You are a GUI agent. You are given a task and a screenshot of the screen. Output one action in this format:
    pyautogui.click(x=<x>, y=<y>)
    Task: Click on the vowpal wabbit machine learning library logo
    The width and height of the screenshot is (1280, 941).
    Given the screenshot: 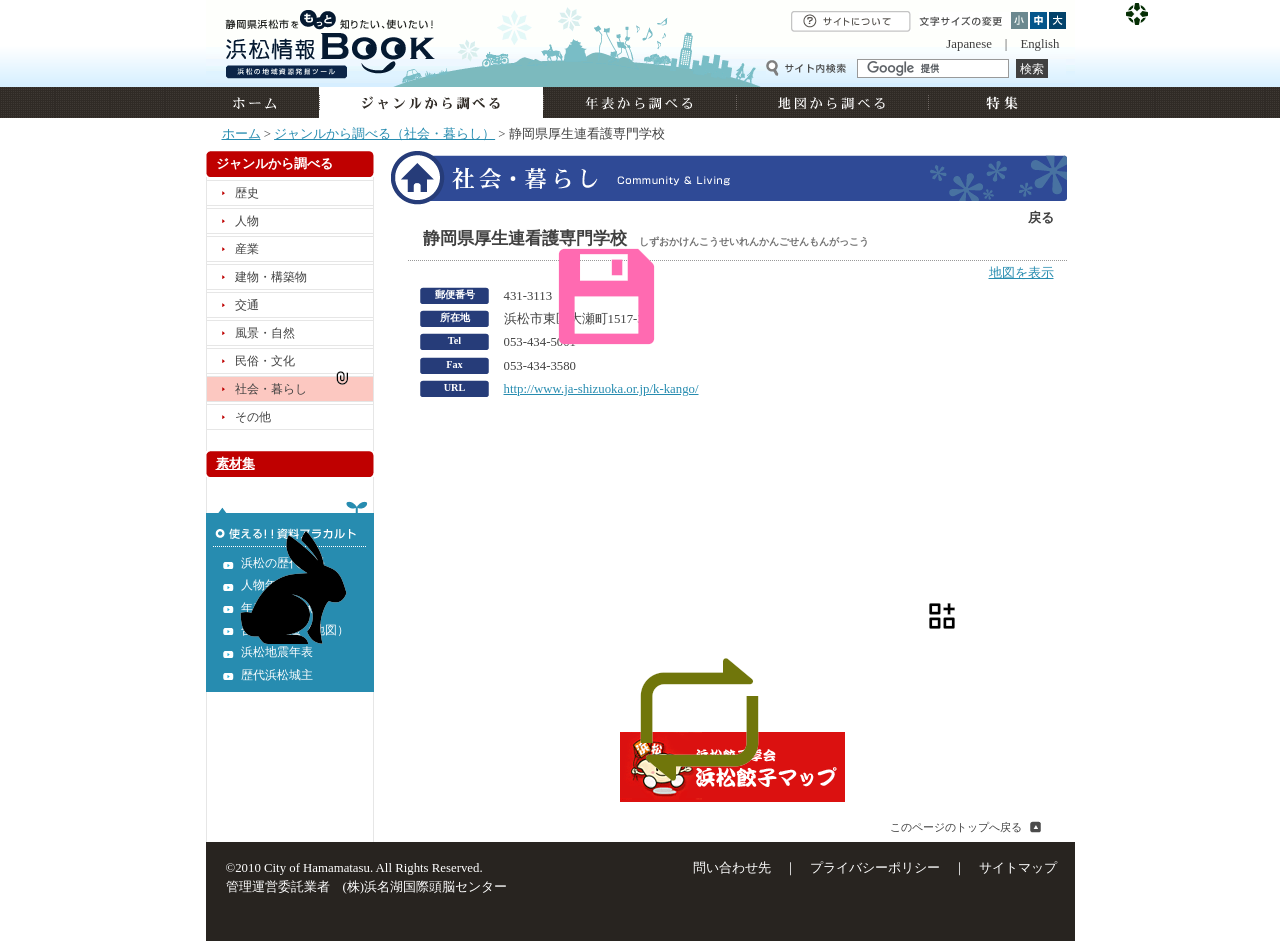 What is the action you would take?
    pyautogui.click(x=293, y=587)
    